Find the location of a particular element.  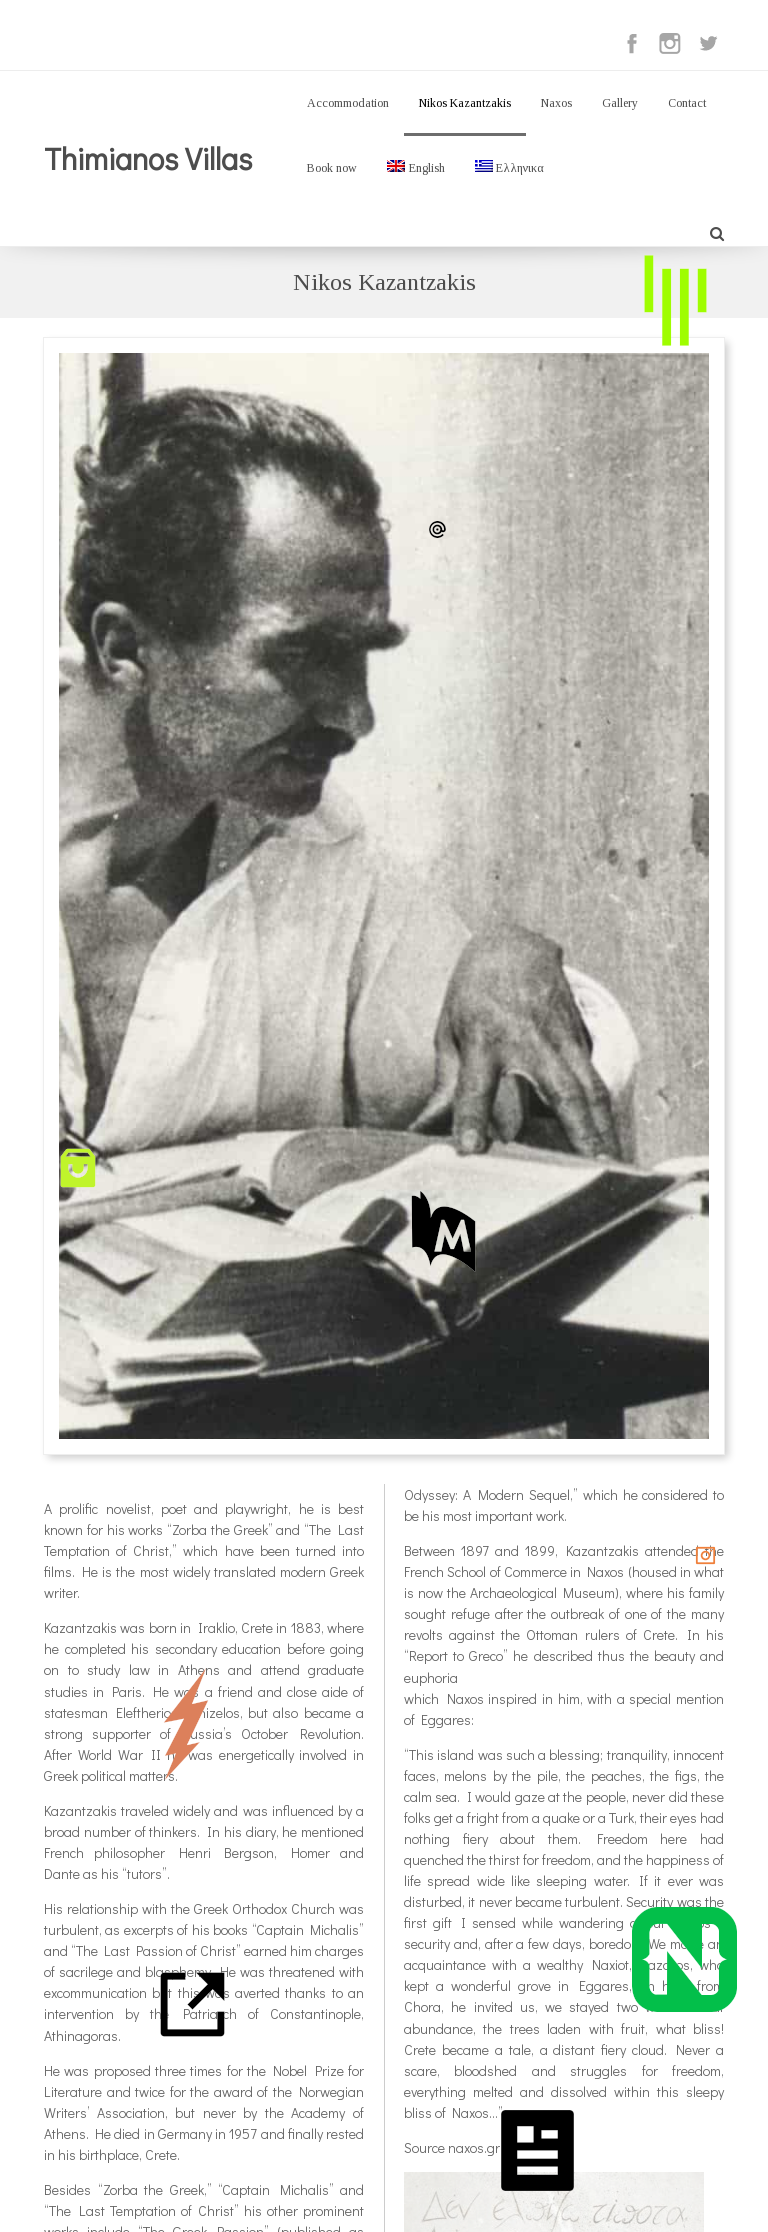

mailgun email service logo is located at coordinates (437, 529).